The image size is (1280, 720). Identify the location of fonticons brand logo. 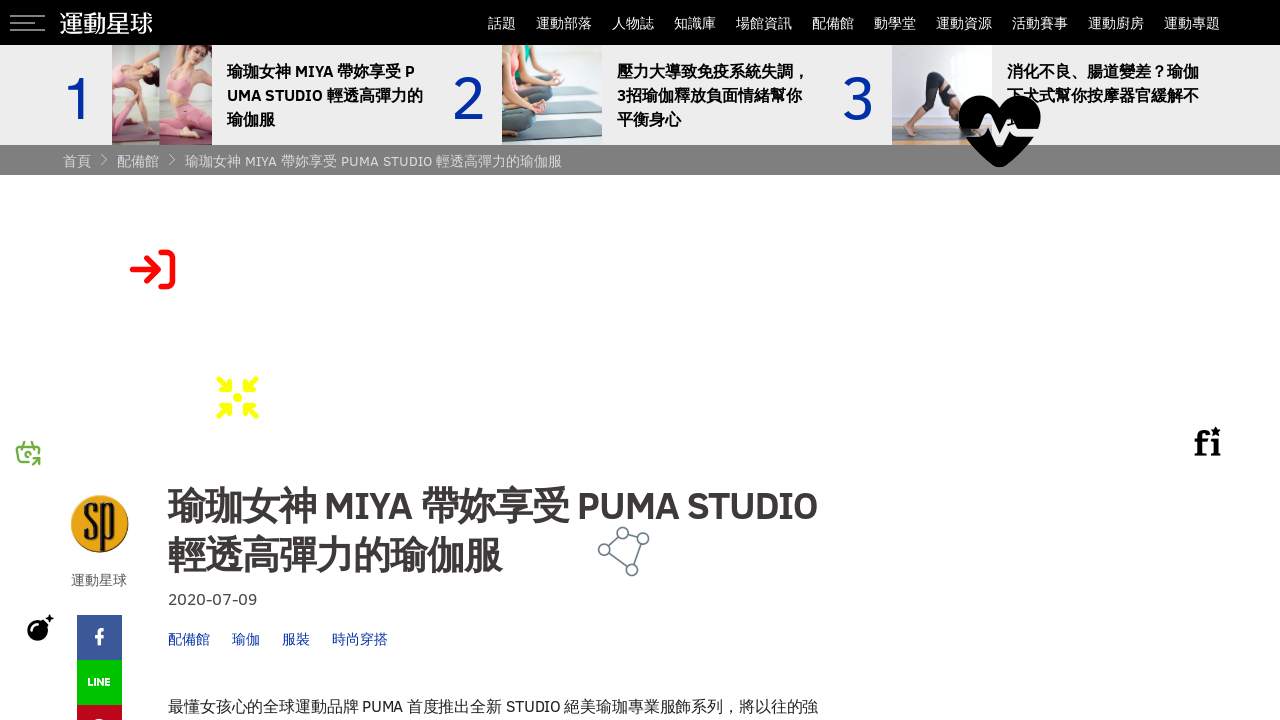
(1207, 440).